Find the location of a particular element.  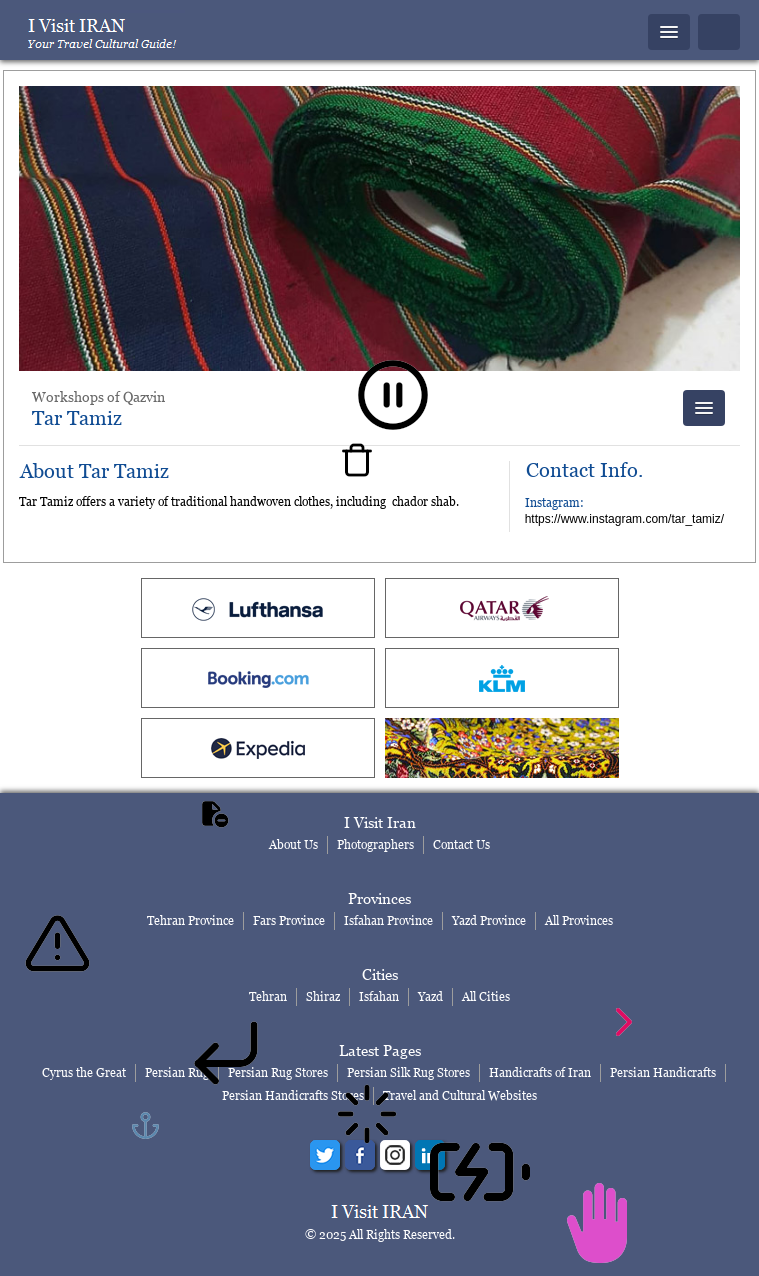

navigate to the next item or page is located at coordinates (624, 1022).